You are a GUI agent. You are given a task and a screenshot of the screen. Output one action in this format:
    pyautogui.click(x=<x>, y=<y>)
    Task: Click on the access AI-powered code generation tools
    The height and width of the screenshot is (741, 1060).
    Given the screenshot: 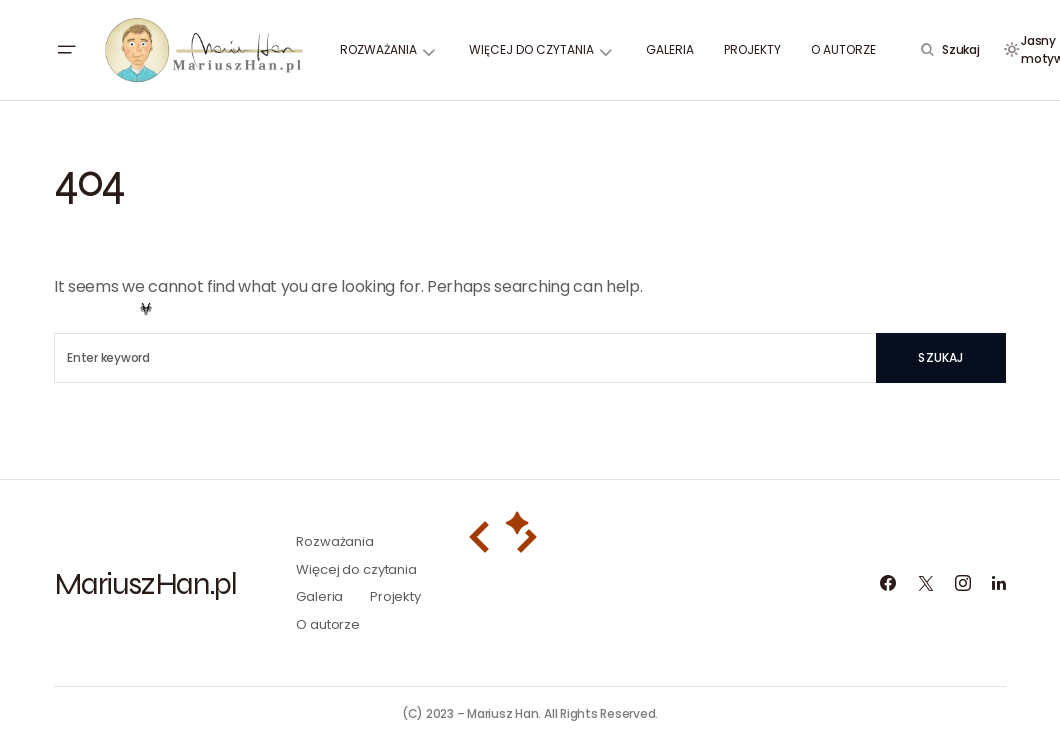 What is the action you would take?
    pyautogui.click(x=503, y=537)
    